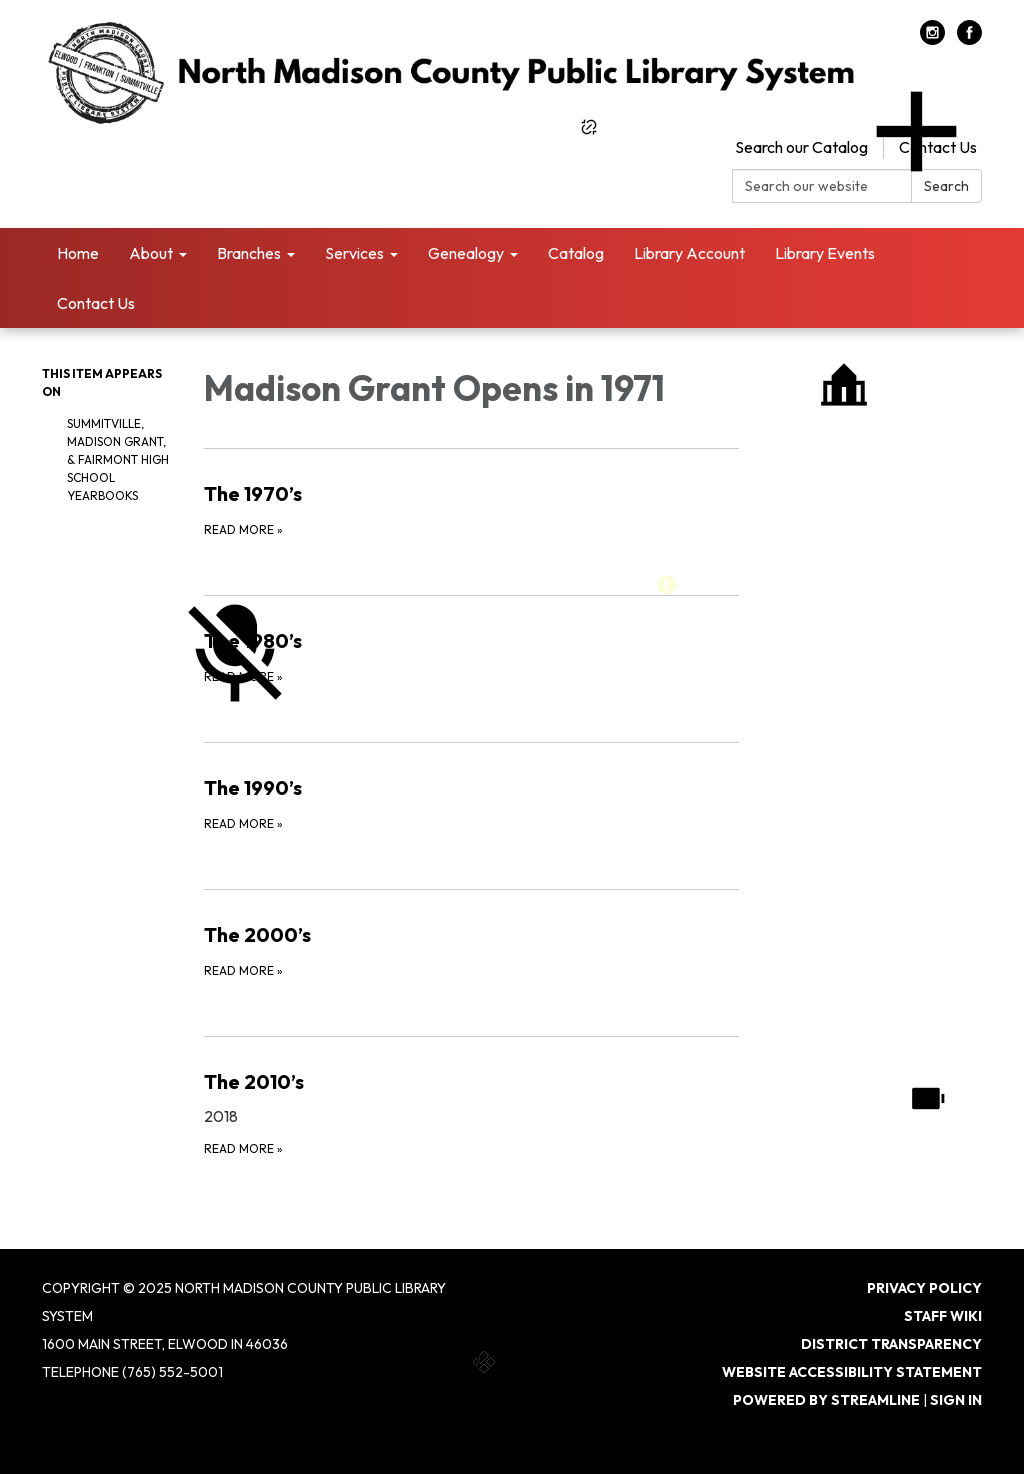  Describe the element at coordinates (484, 1362) in the screenshot. I see `open kodi media center app` at that location.